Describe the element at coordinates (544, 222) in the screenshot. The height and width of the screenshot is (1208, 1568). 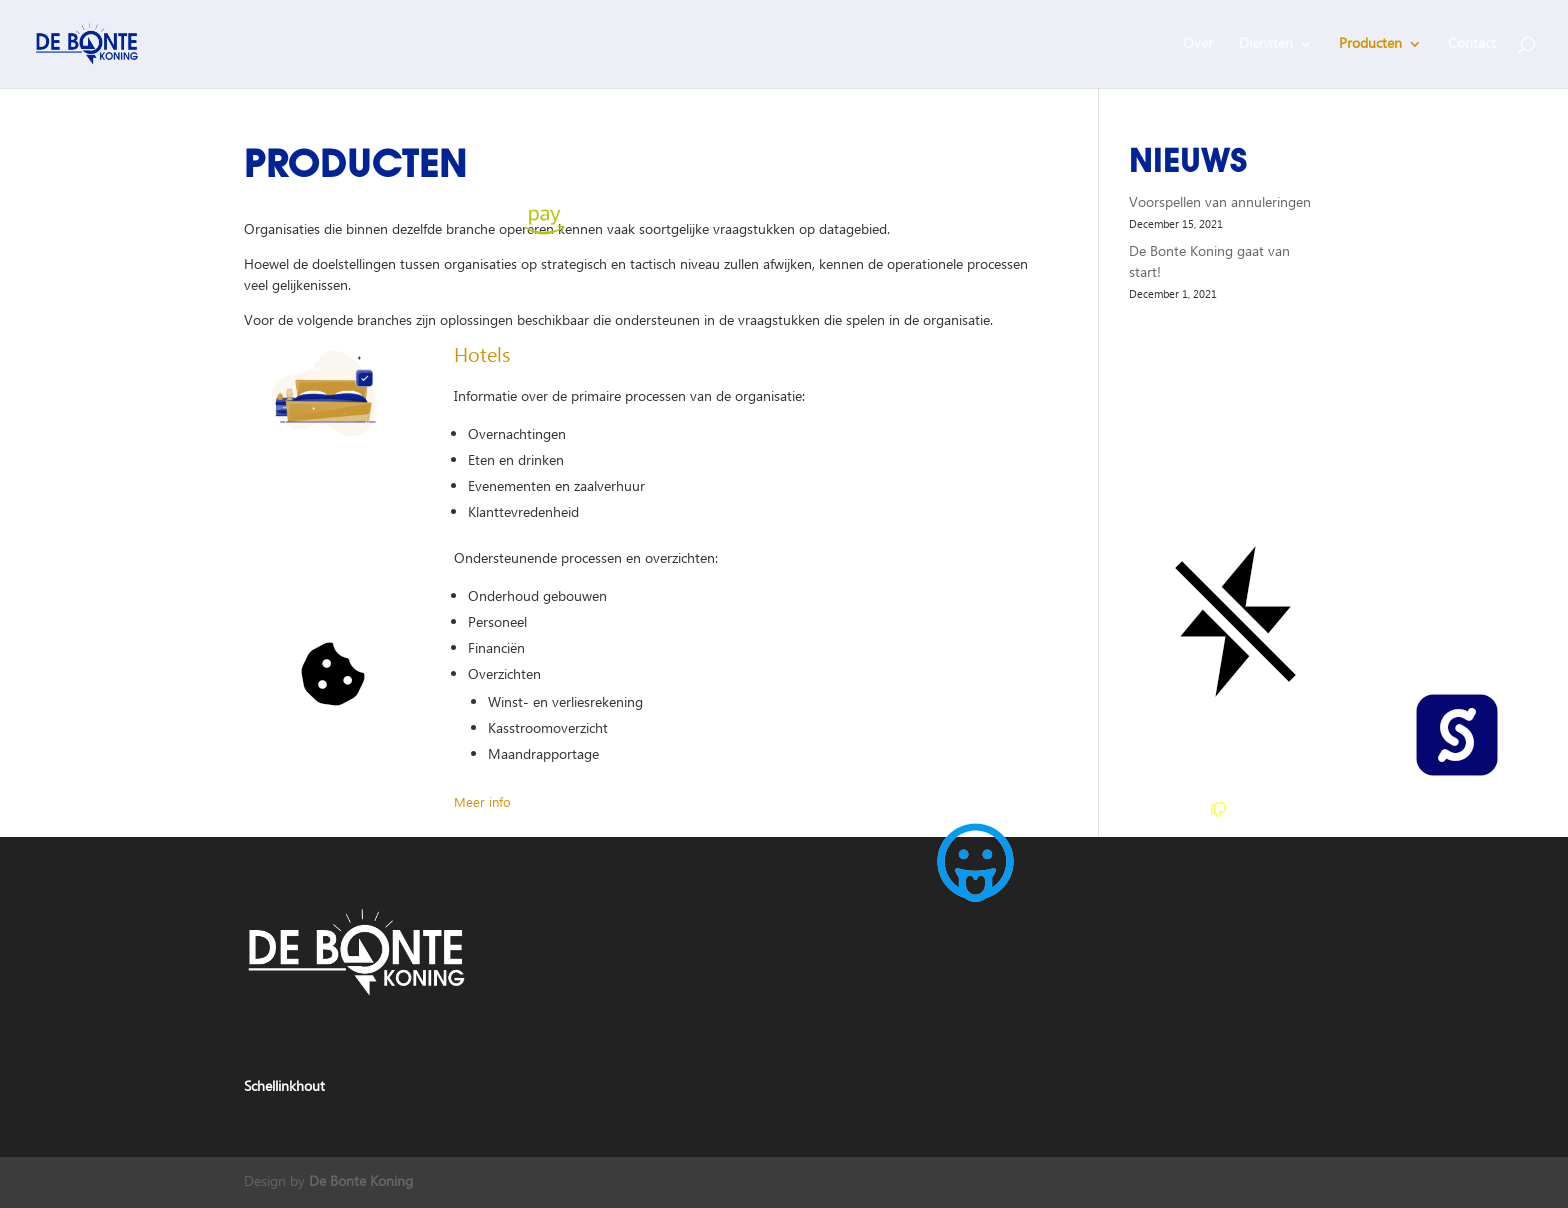
I see `pay with amazon pay` at that location.